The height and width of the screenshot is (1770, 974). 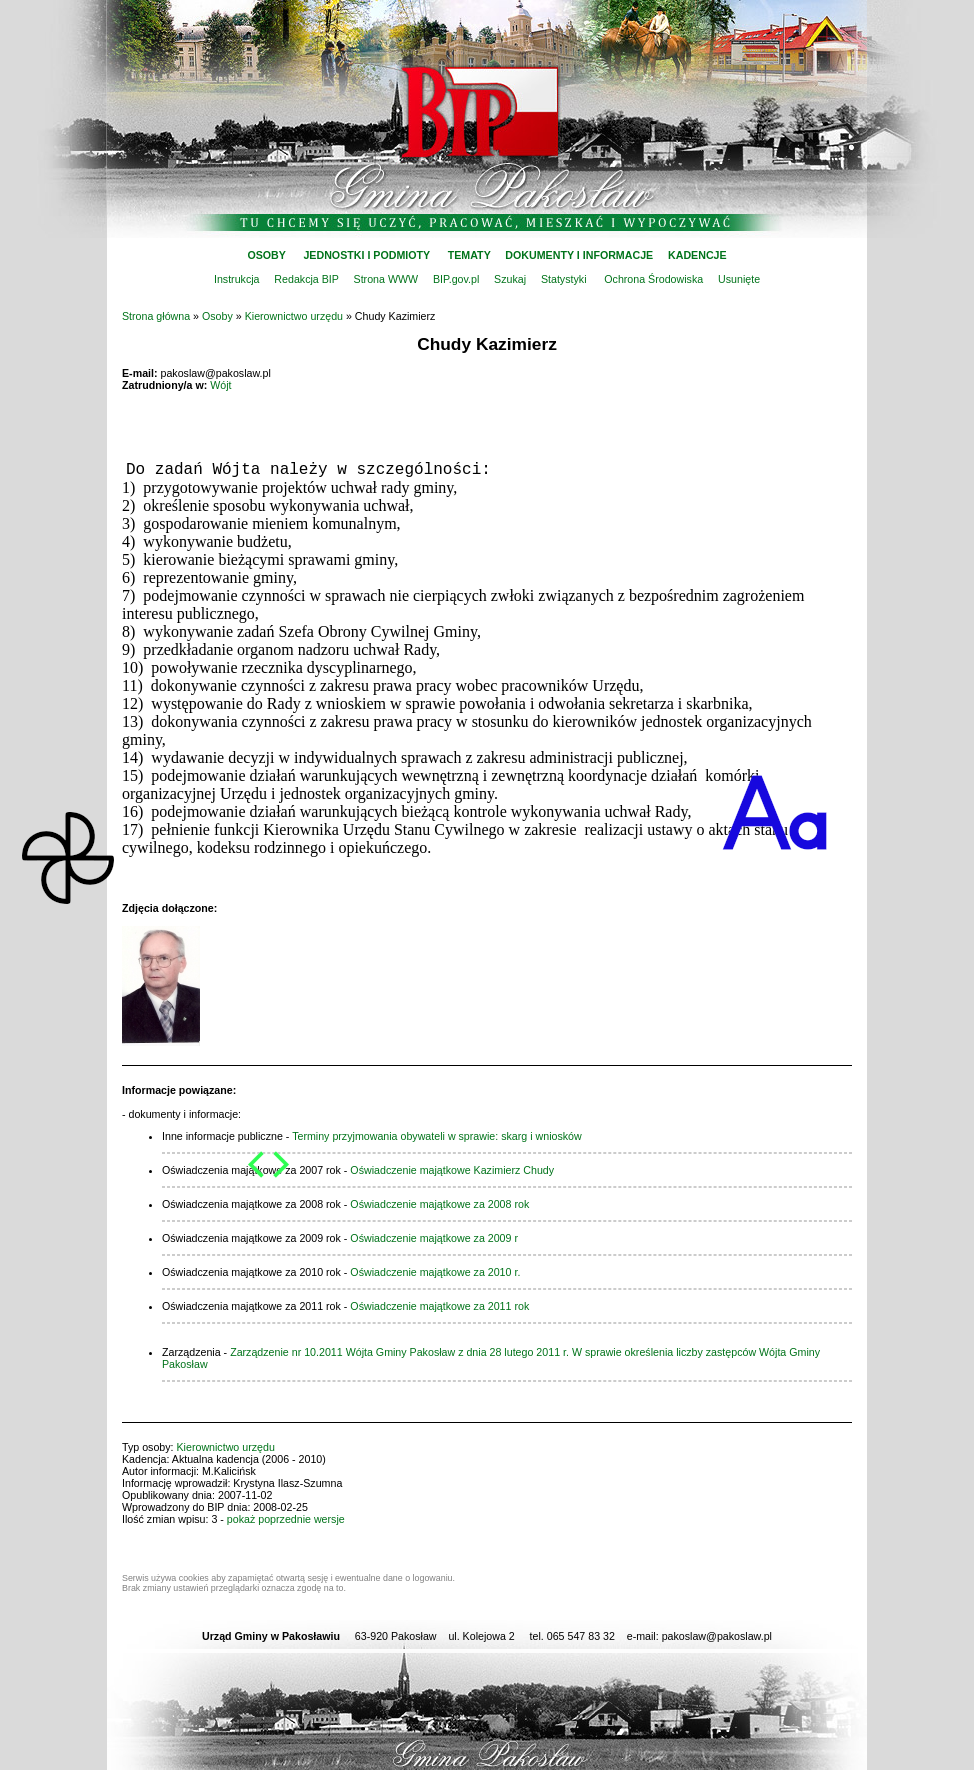 What do you see at coordinates (775, 812) in the screenshot?
I see `adjust text size settings` at bounding box center [775, 812].